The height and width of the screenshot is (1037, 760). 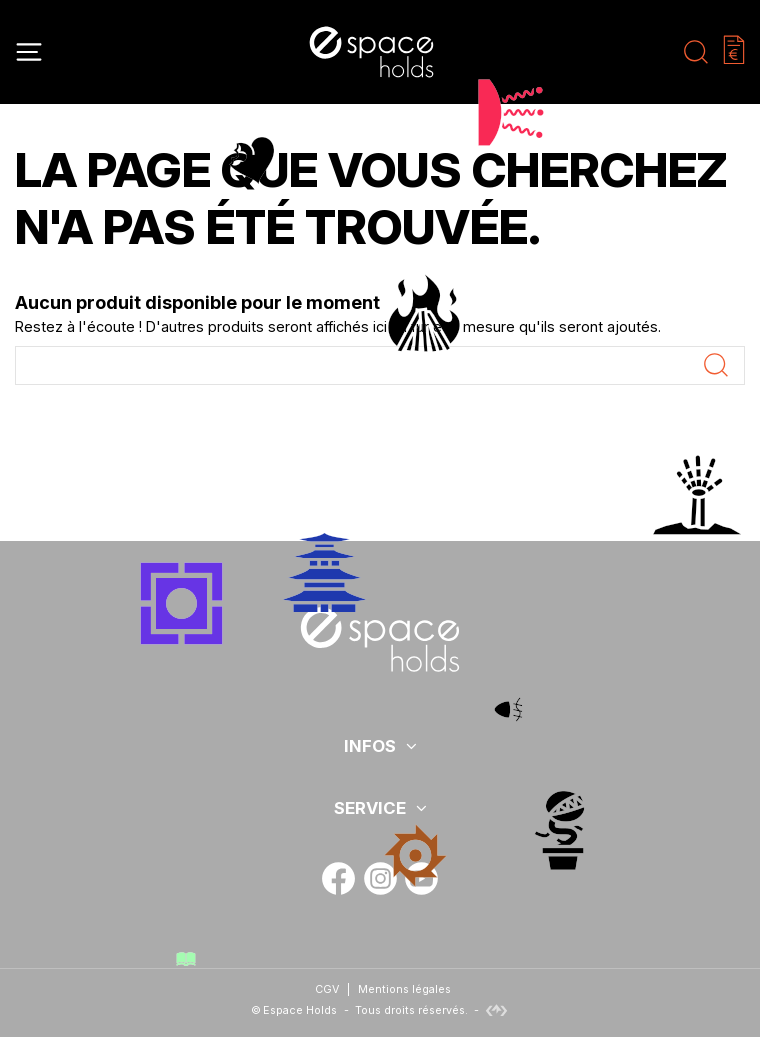 What do you see at coordinates (508, 709) in the screenshot?
I see `toggle fog lights on or off` at bounding box center [508, 709].